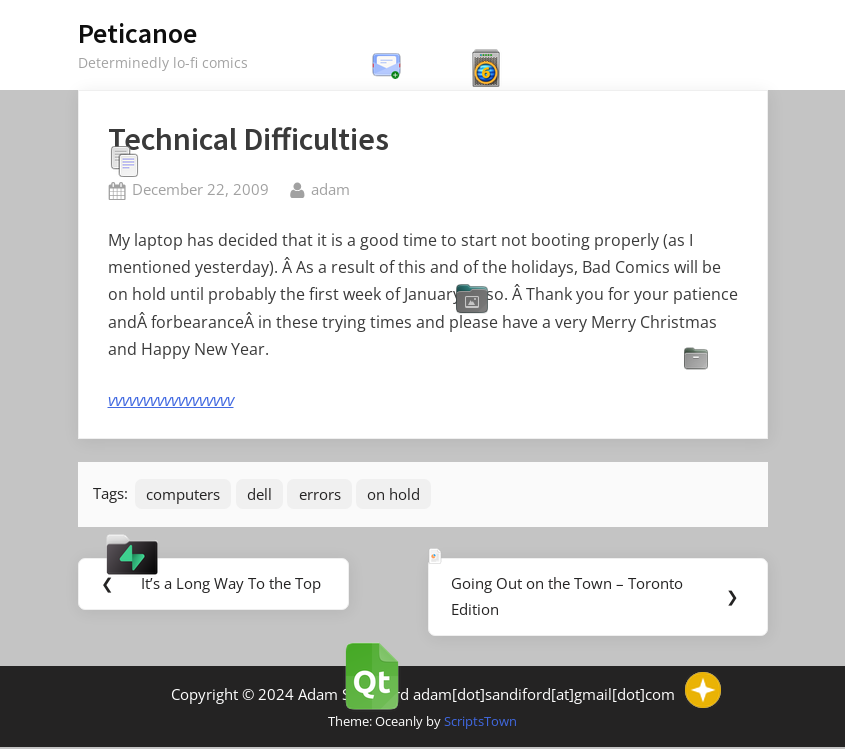  What do you see at coordinates (703, 690) in the screenshot?
I see `mark a bluetooth device as trusted` at bounding box center [703, 690].